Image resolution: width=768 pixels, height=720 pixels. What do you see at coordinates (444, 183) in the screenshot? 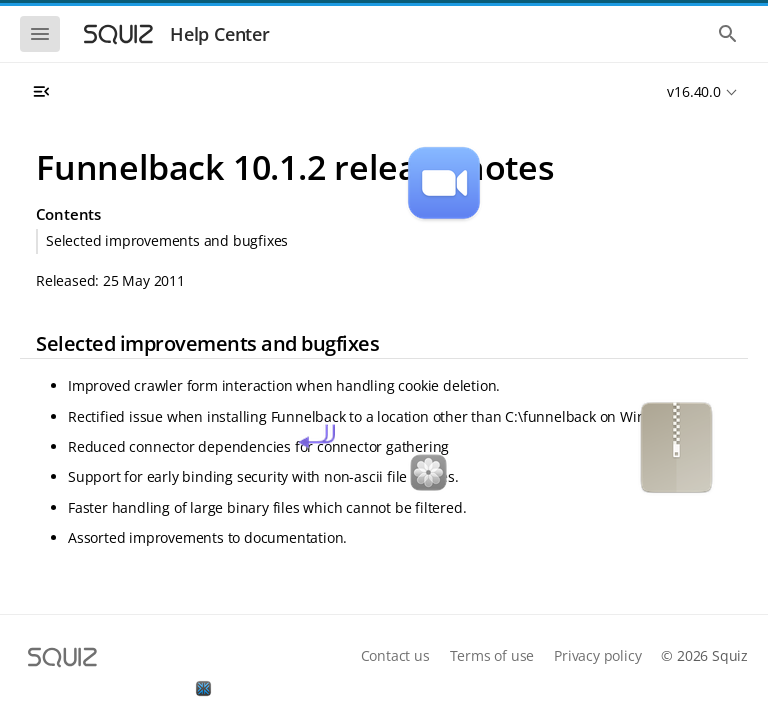
I see `open zoom video conferencing app` at bounding box center [444, 183].